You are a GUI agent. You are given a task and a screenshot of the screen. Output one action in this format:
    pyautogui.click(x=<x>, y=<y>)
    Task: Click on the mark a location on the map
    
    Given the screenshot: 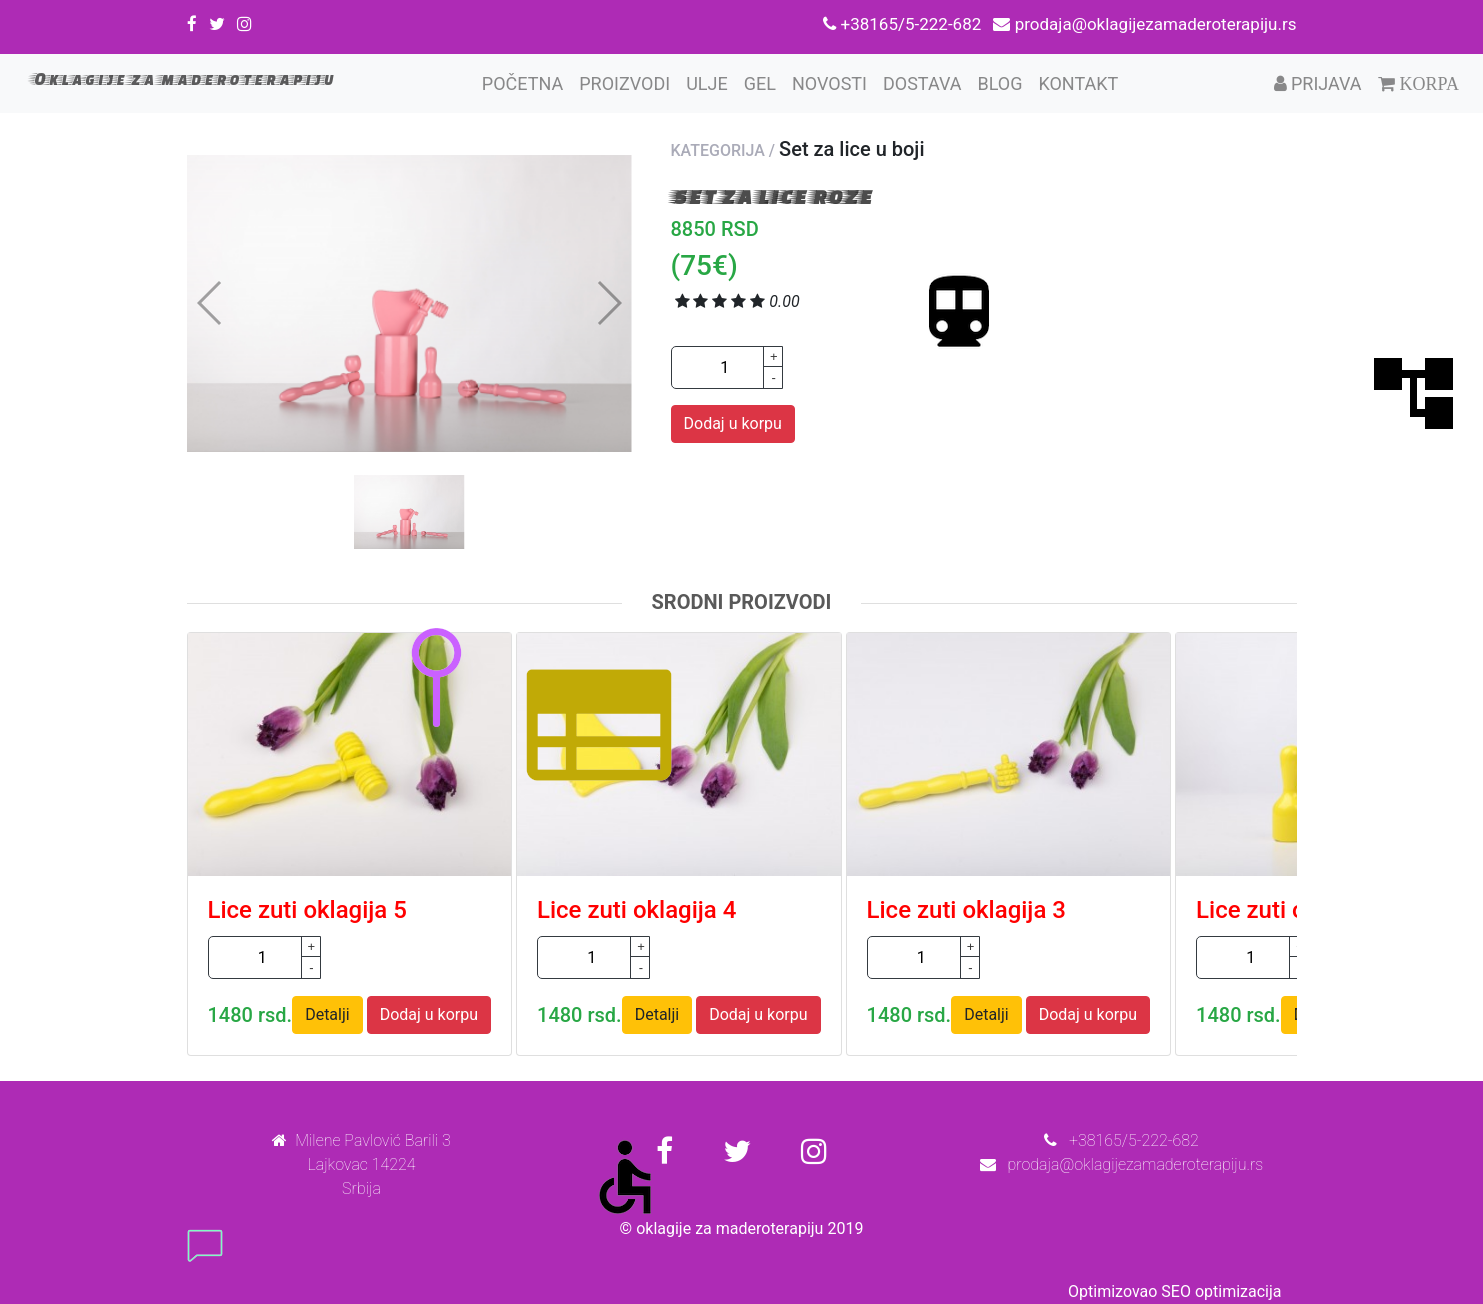 What is the action you would take?
    pyautogui.click(x=436, y=677)
    